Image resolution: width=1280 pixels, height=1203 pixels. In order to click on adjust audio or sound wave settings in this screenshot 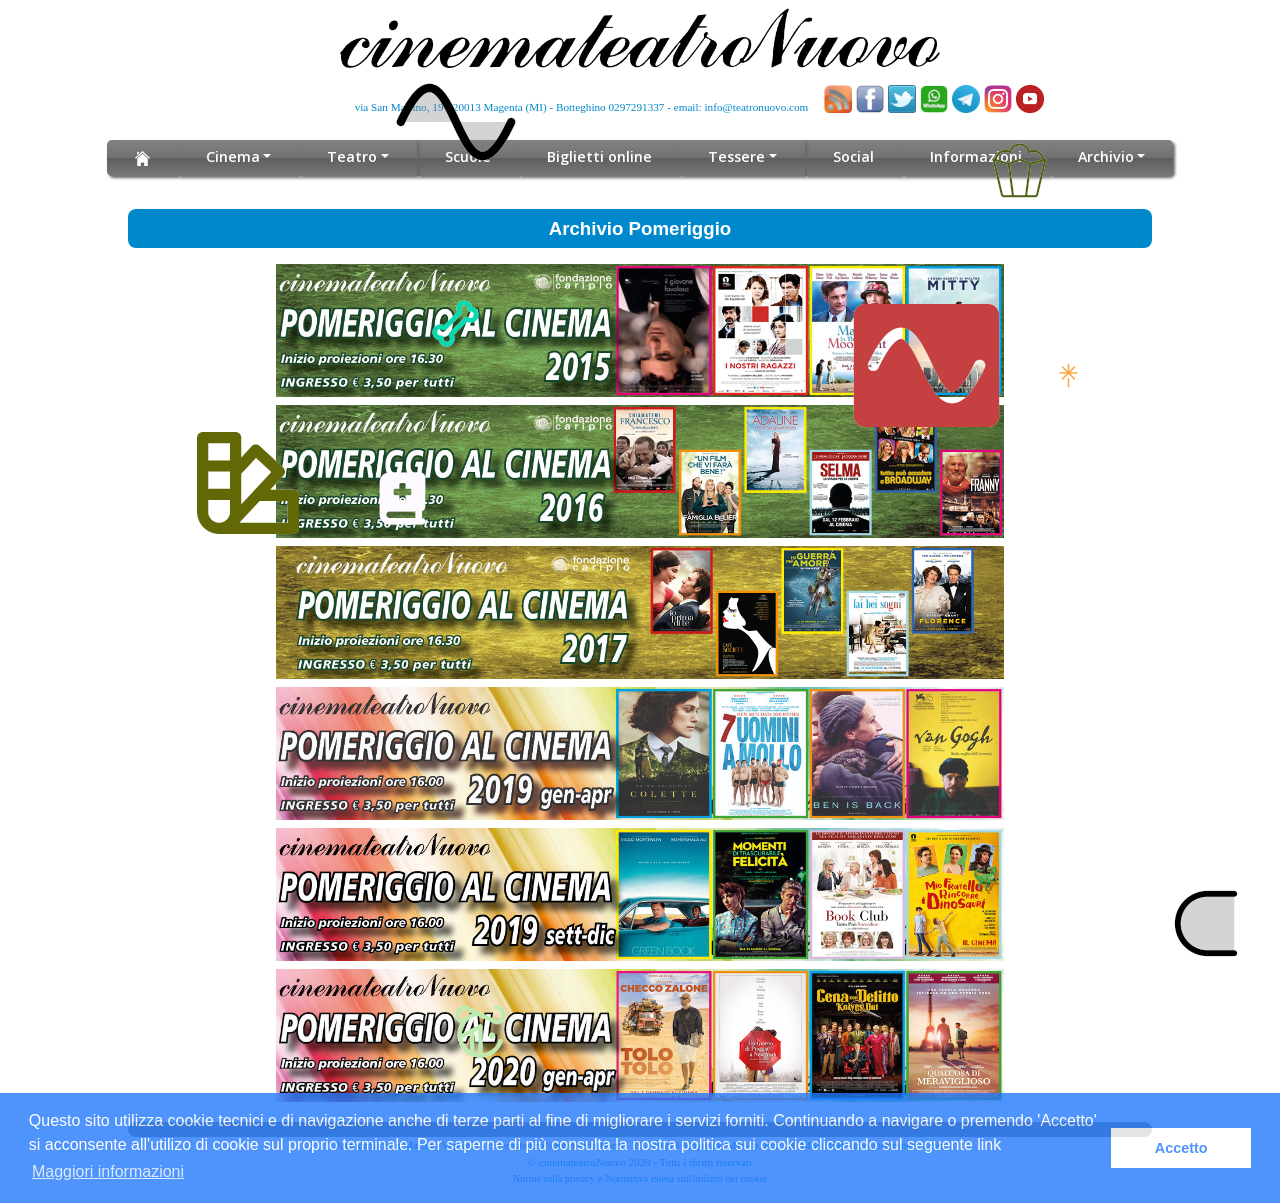, I will do `click(456, 122)`.